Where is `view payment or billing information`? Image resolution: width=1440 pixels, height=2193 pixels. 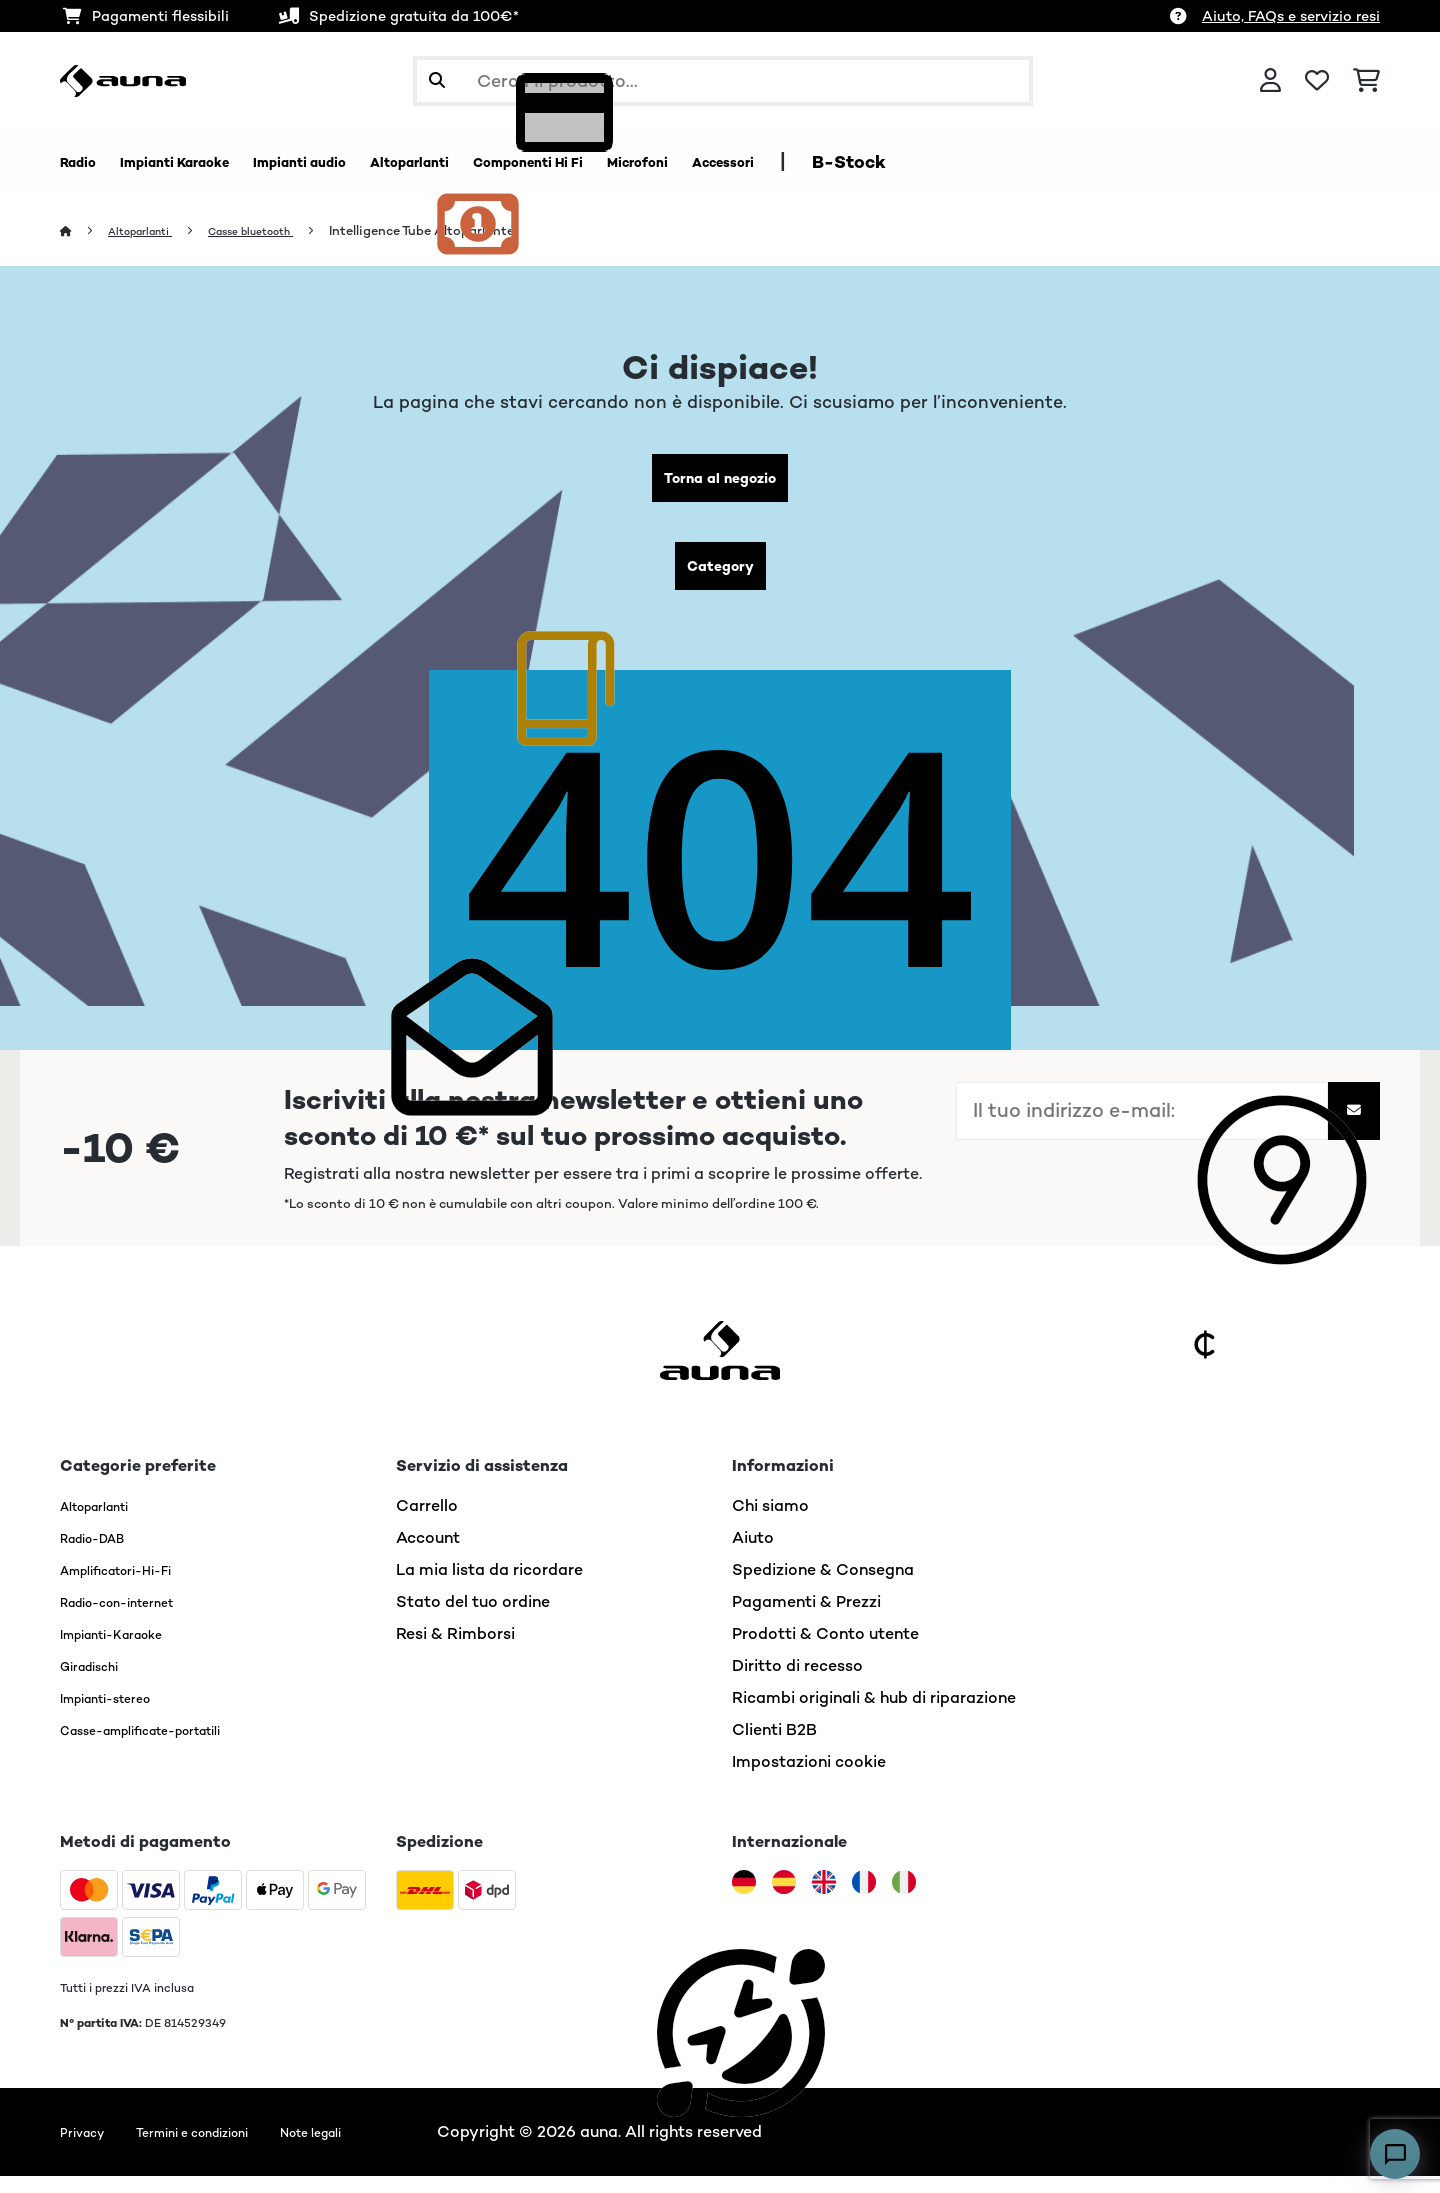 view payment or billing information is located at coordinates (478, 224).